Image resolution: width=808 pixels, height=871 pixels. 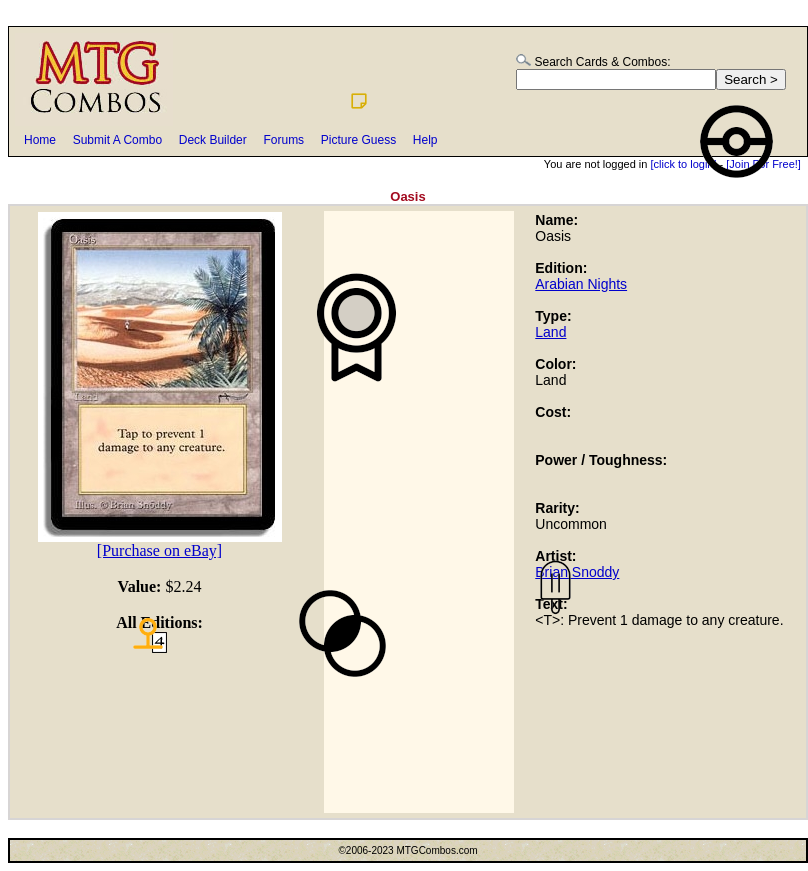 What do you see at coordinates (148, 634) in the screenshot?
I see `mark a location on the map` at bounding box center [148, 634].